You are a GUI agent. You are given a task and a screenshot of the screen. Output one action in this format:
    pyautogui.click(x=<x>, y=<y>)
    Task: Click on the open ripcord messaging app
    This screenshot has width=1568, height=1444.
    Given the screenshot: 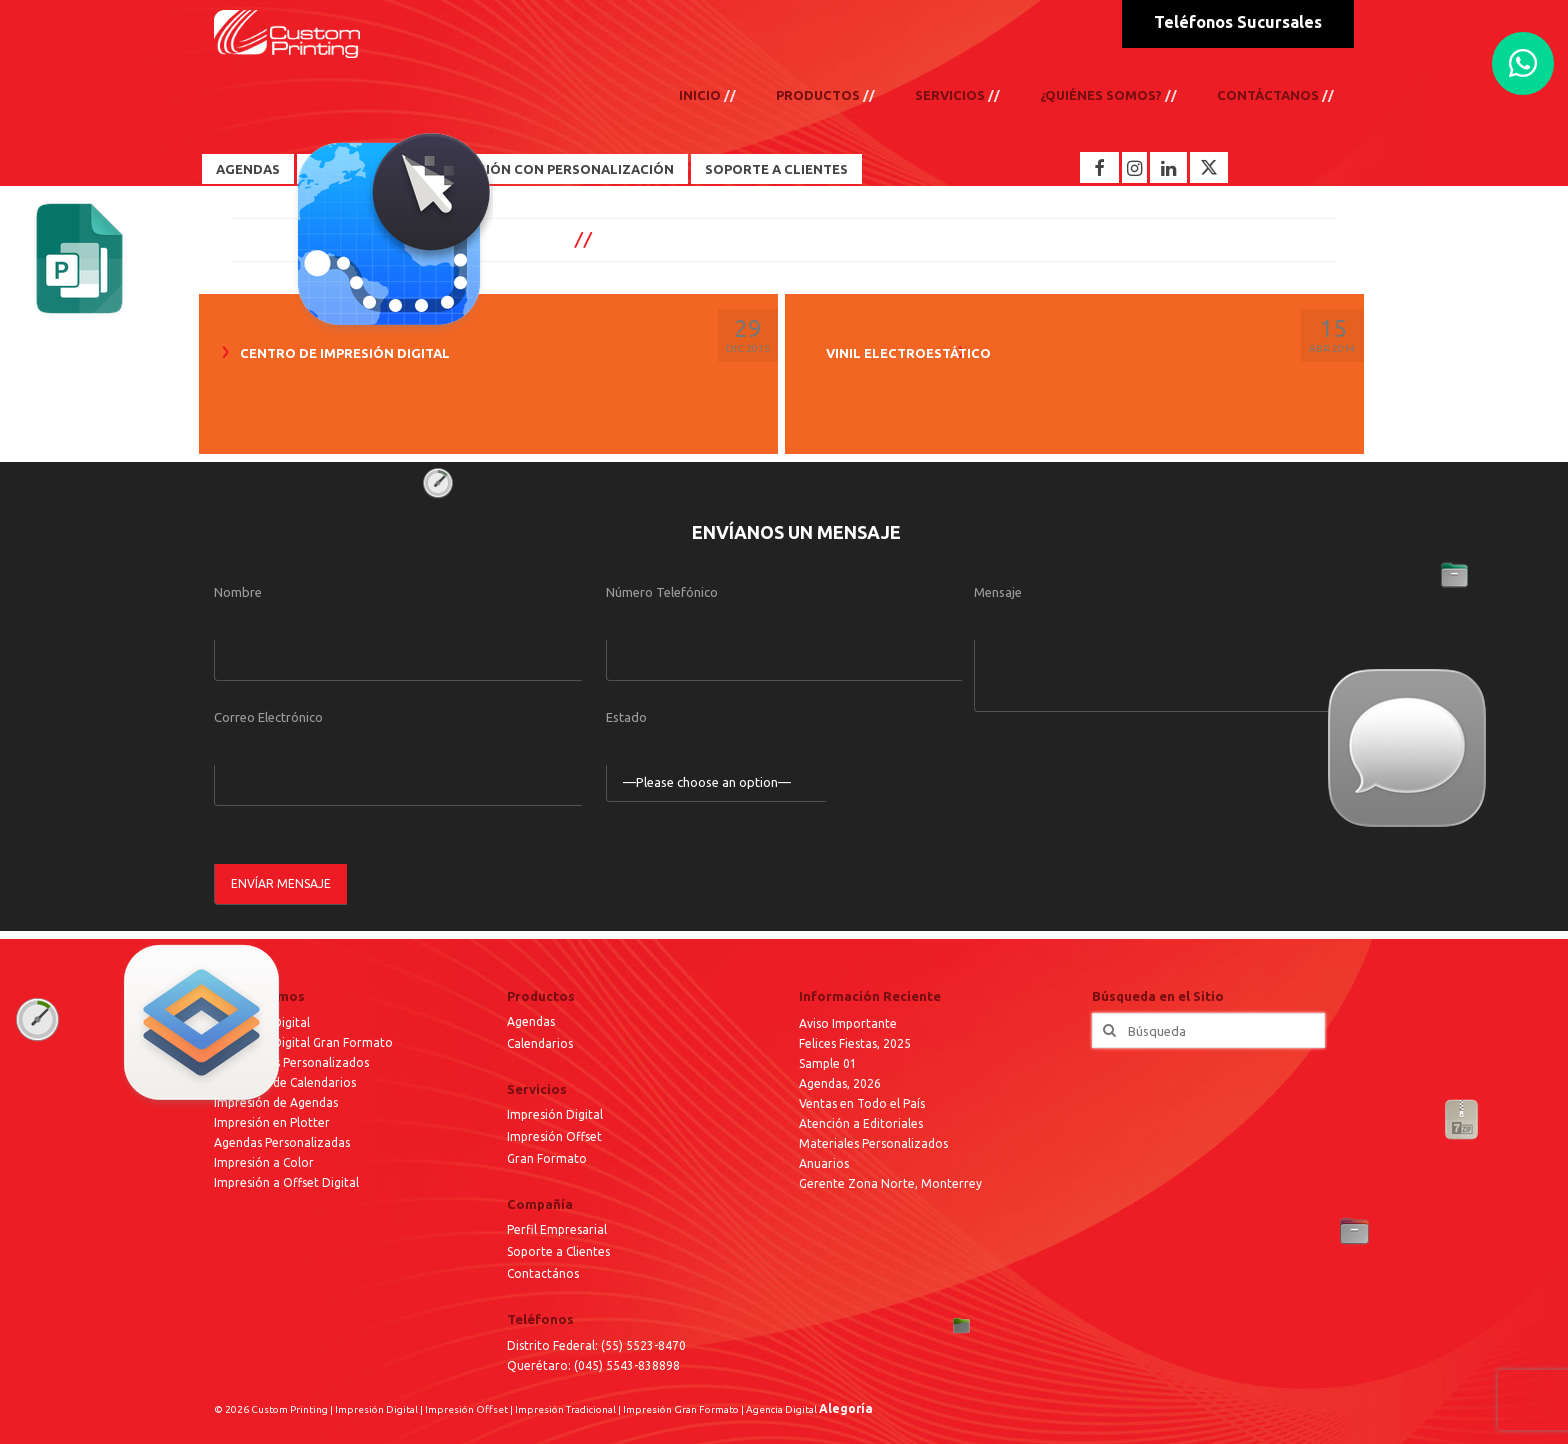 What is the action you would take?
    pyautogui.click(x=201, y=1022)
    